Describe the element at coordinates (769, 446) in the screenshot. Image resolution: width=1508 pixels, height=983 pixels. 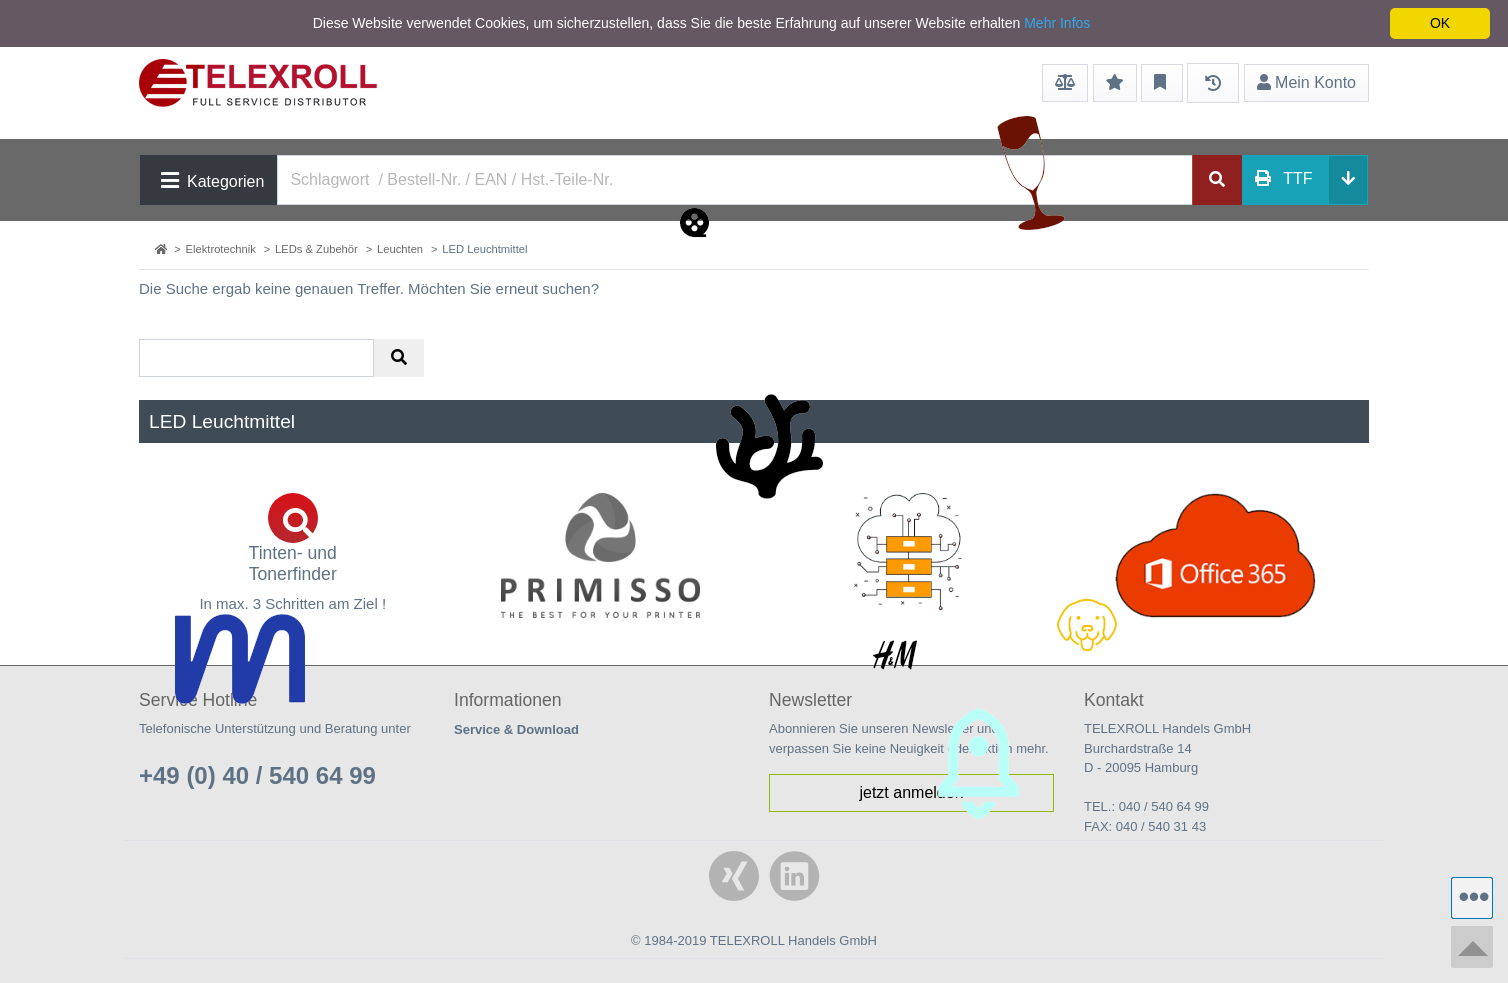
I see `open VSCodium application` at that location.